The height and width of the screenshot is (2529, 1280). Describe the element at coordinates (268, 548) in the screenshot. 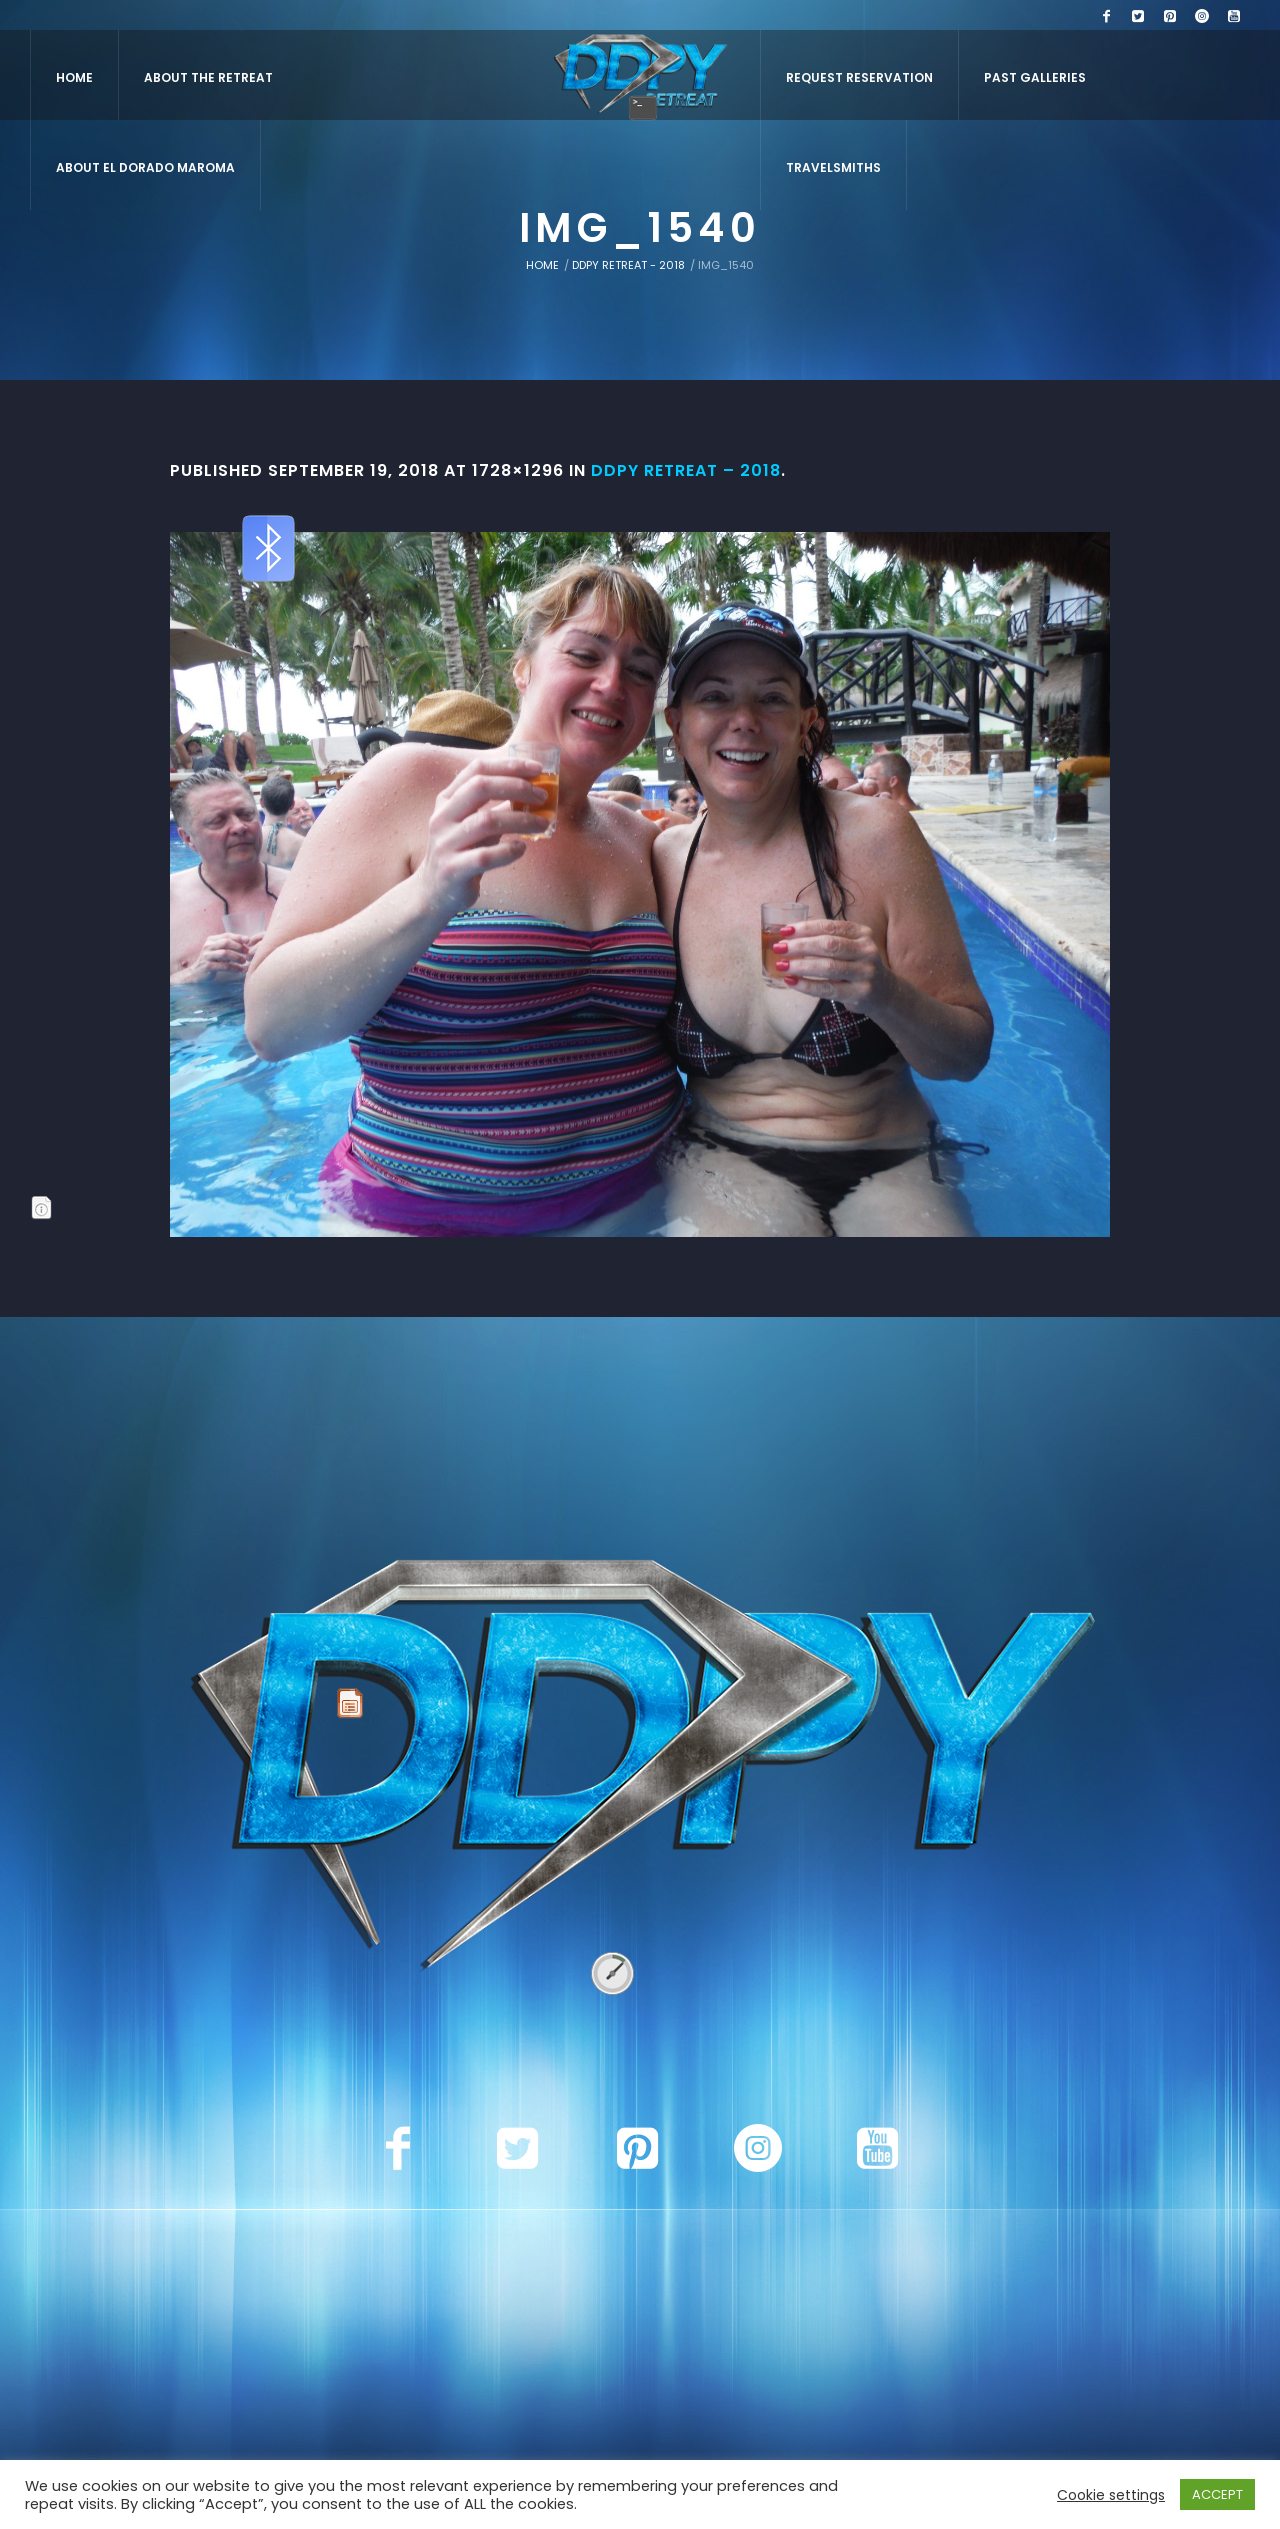

I see `open bluetooth settings` at that location.